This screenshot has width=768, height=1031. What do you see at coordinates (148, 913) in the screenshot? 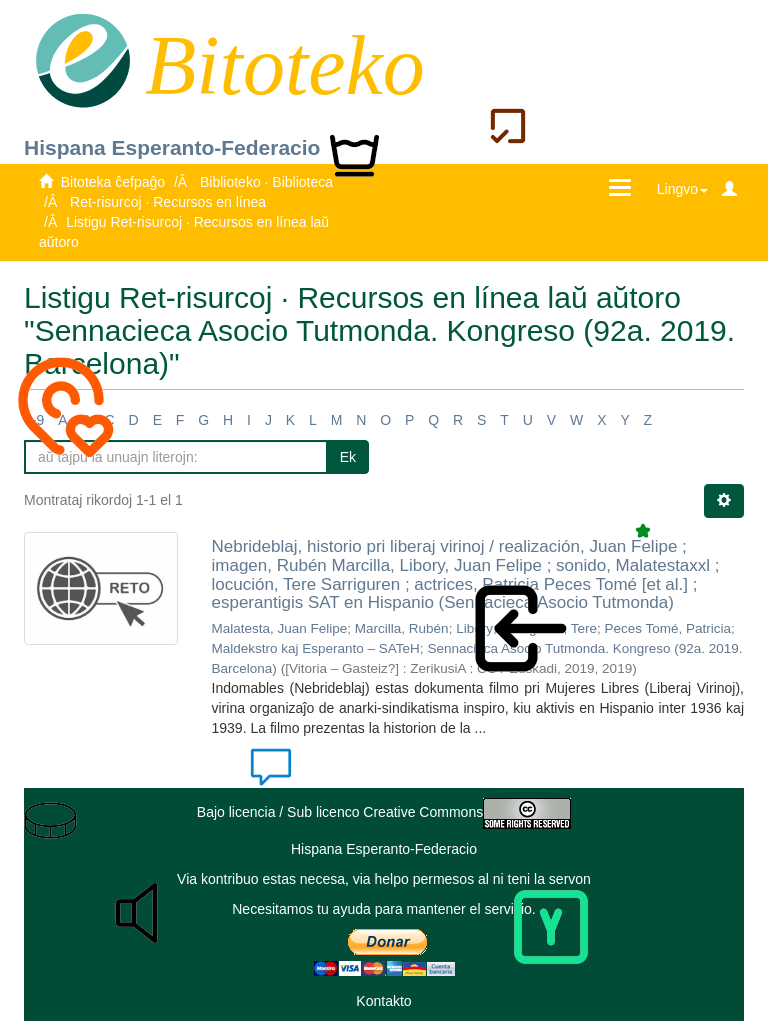
I see `speaker with no volume or audio output` at bounding box center [148, 913].